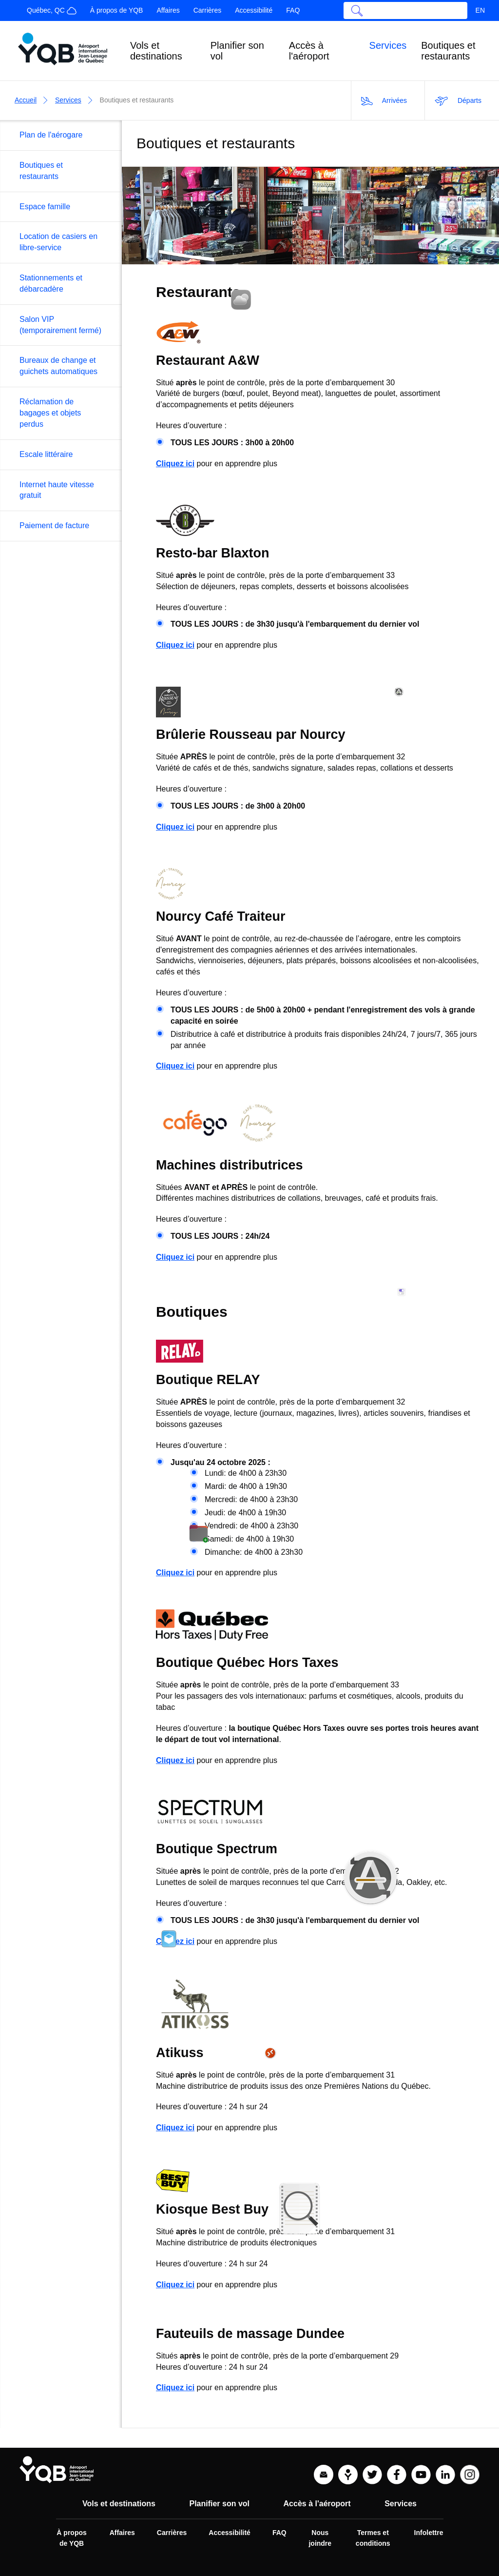 The width and height of the screenshot is (499, 2576). I want to click on flatpak application package file, so click(169, 1939).